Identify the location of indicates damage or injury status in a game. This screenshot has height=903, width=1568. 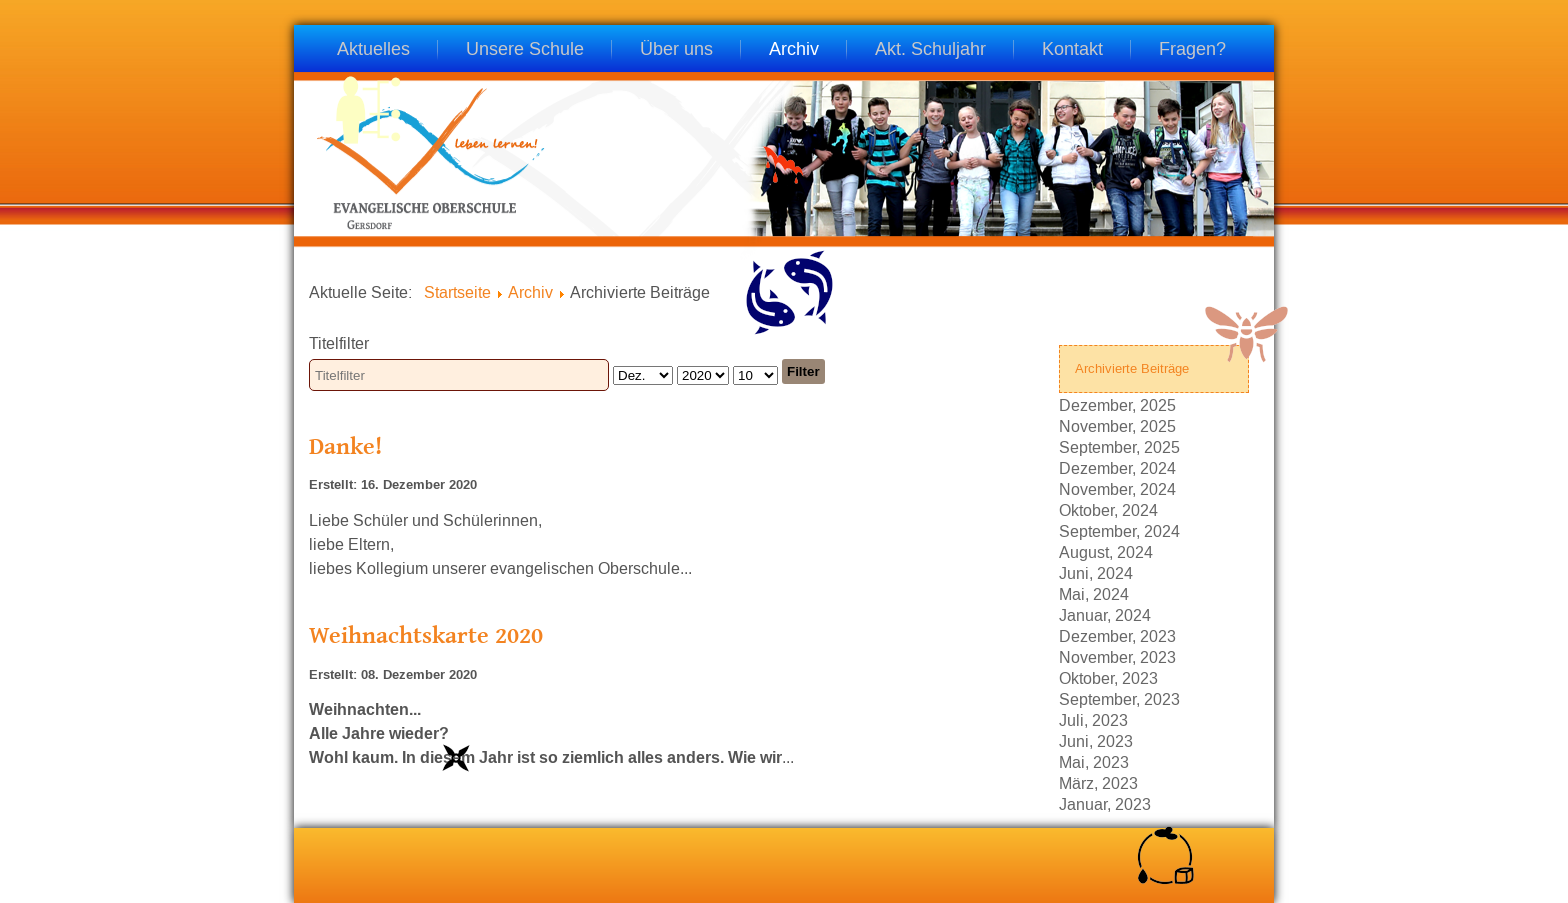
(783, 166).